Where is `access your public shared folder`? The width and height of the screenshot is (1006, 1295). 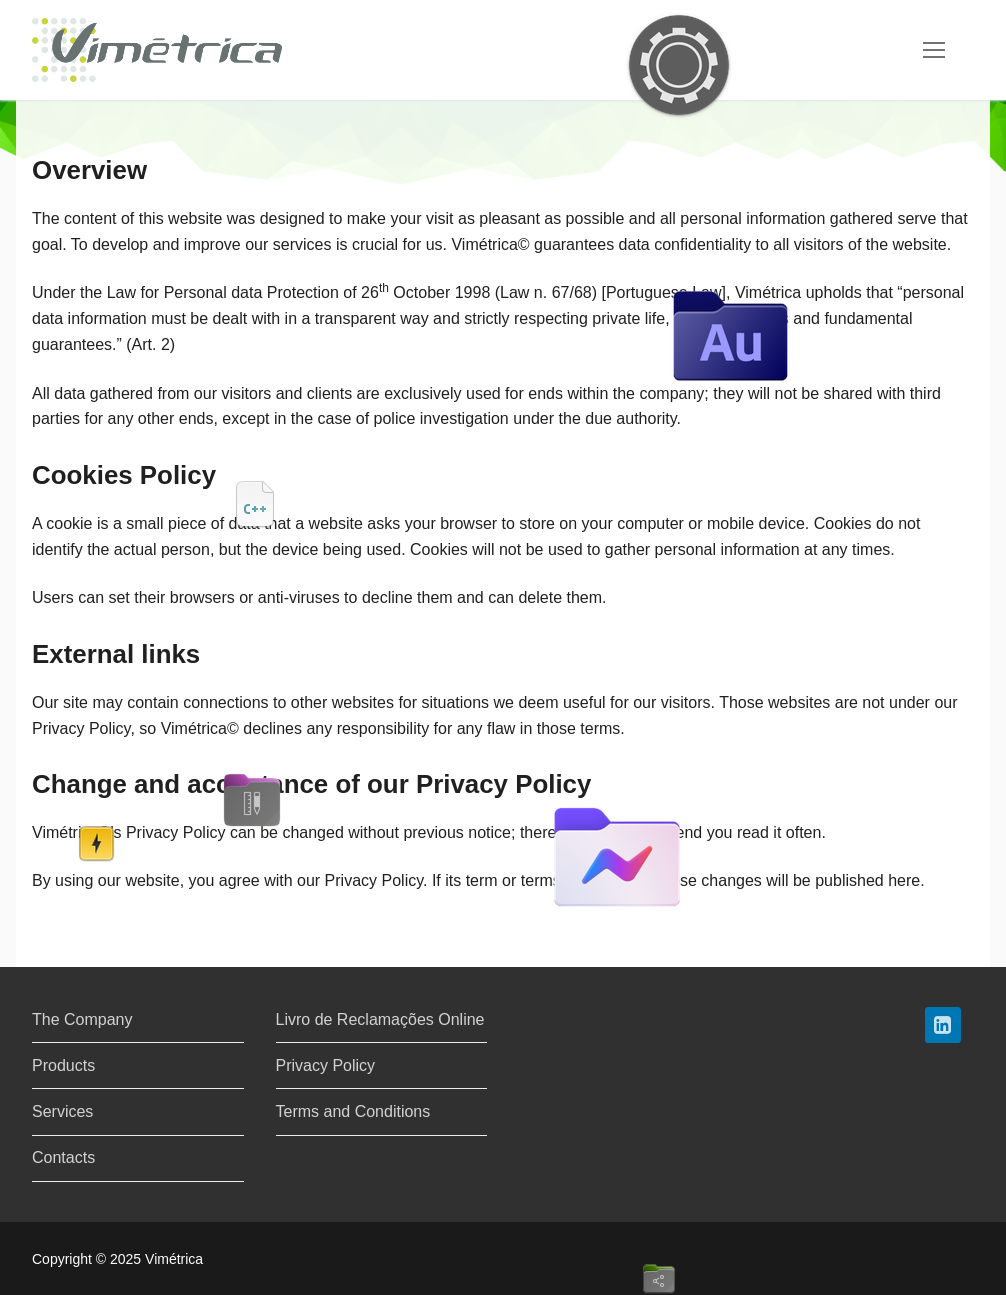 access your public shared folder is located at coordinates (659, 1278).